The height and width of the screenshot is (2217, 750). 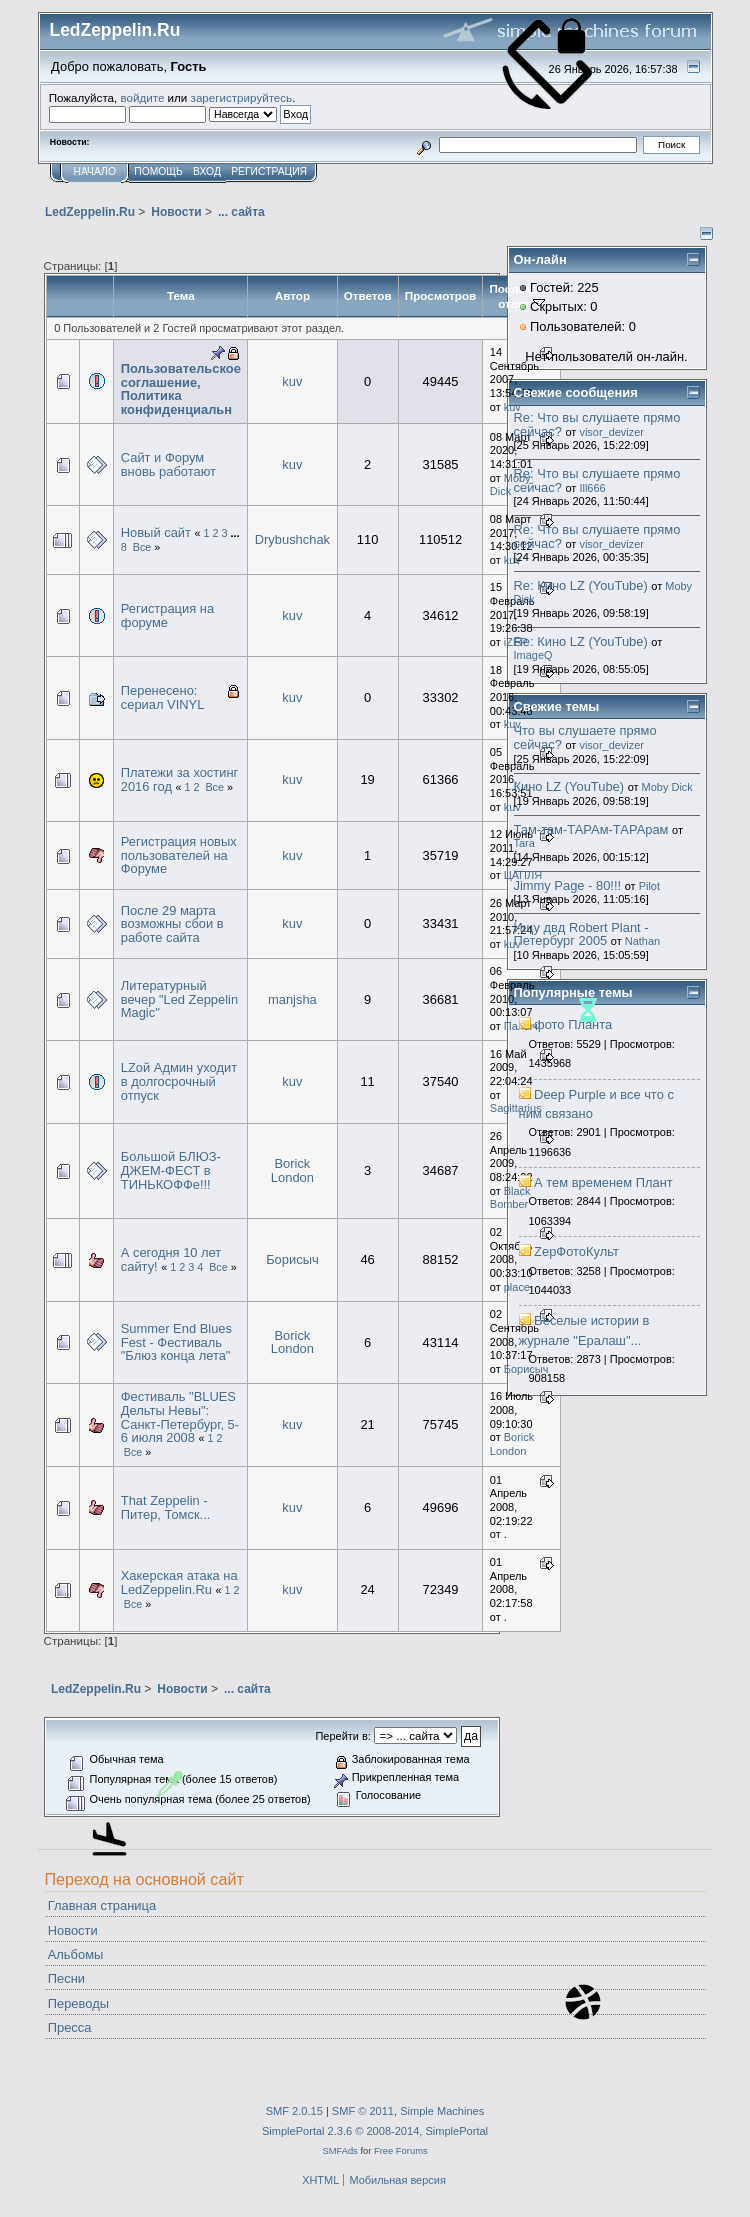 What do you see at coordinates (109, 1839) in the screenshot?
I see `indicates arriving flight status` at bounding box center [109, 1839].